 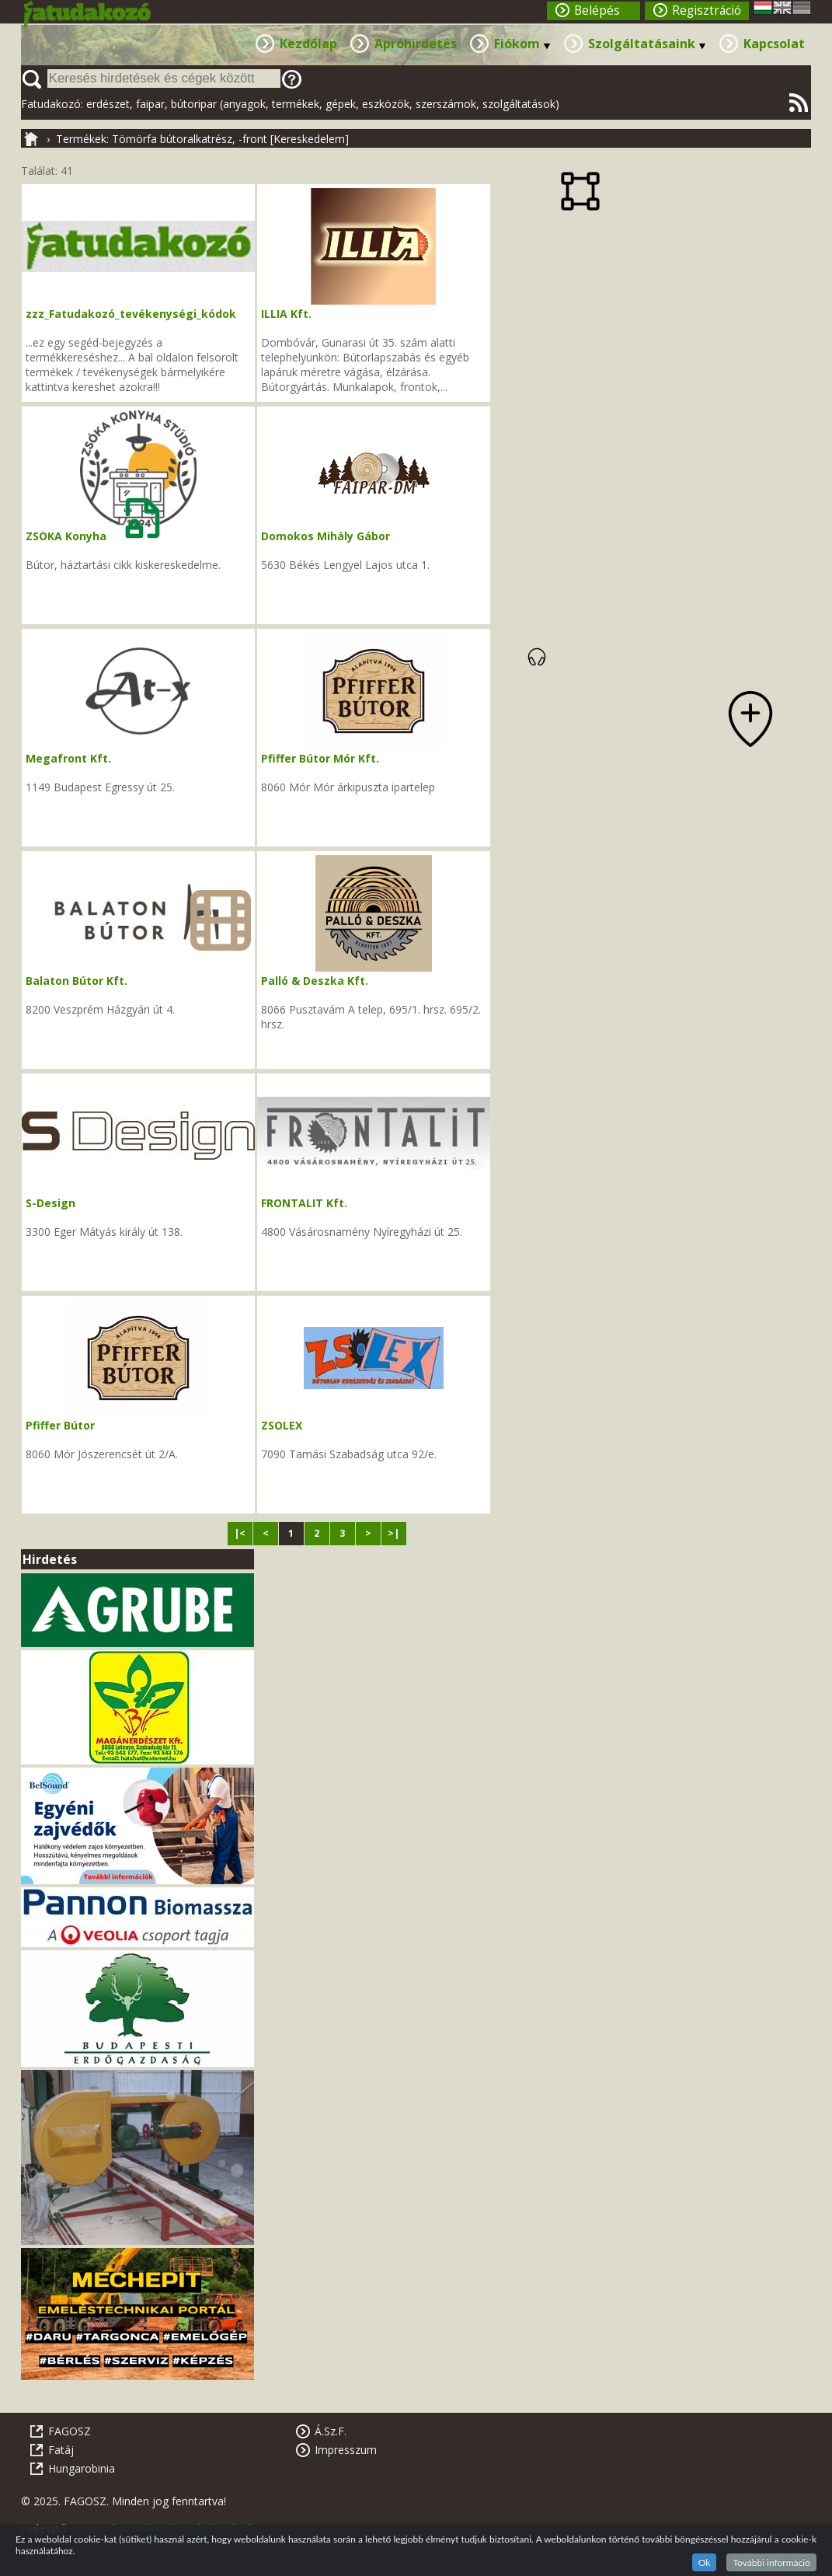 I want to click on a locked or protected file, so click(x=142, y=518).